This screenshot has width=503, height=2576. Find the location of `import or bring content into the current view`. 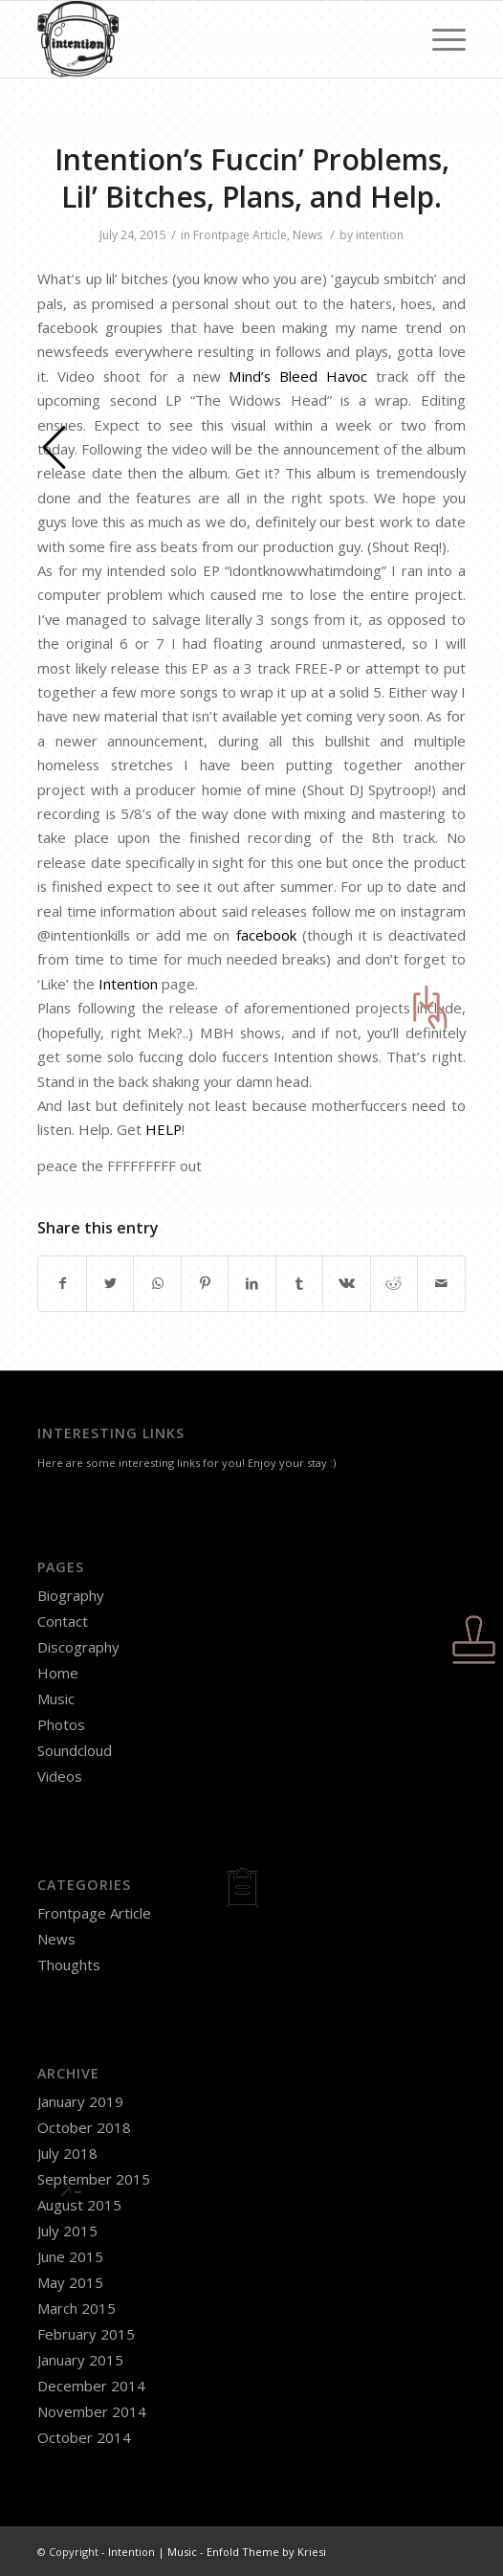

import or bring content into the current view is located at coordinates (71, 2186).